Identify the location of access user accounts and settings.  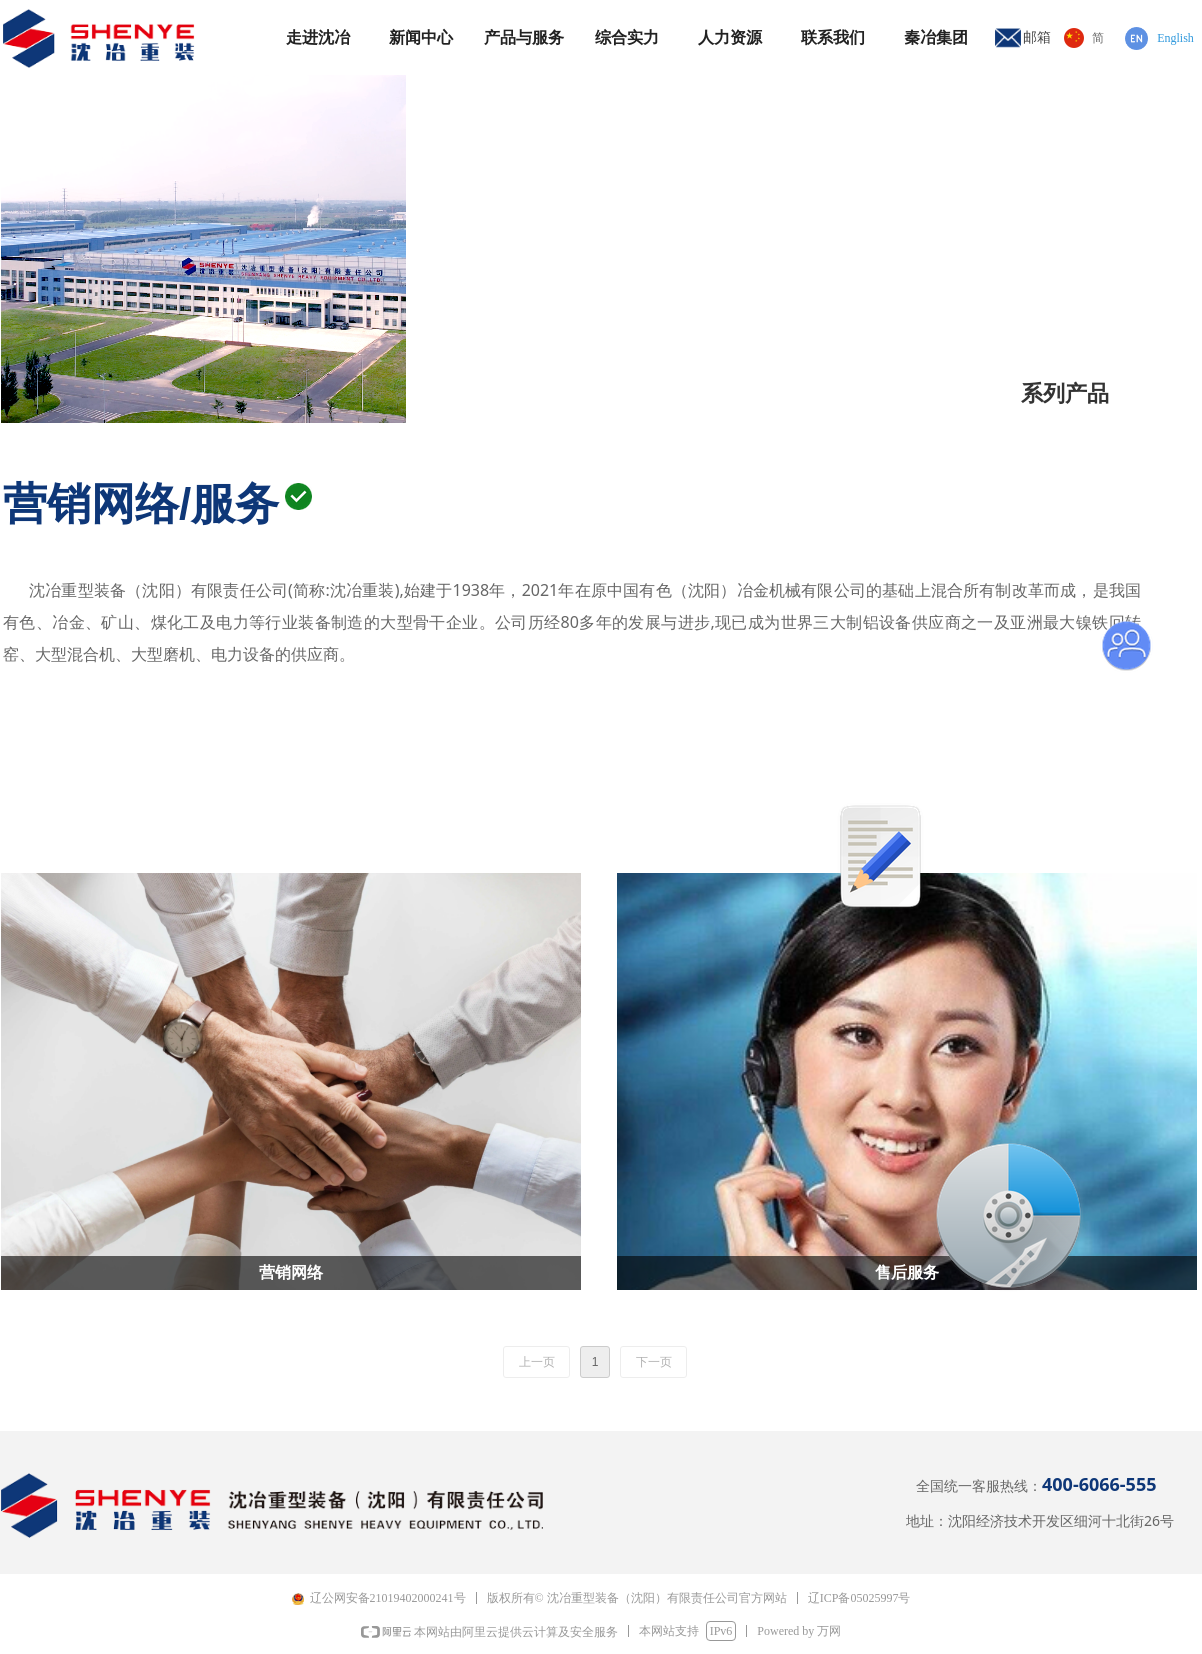
(1126, 645).